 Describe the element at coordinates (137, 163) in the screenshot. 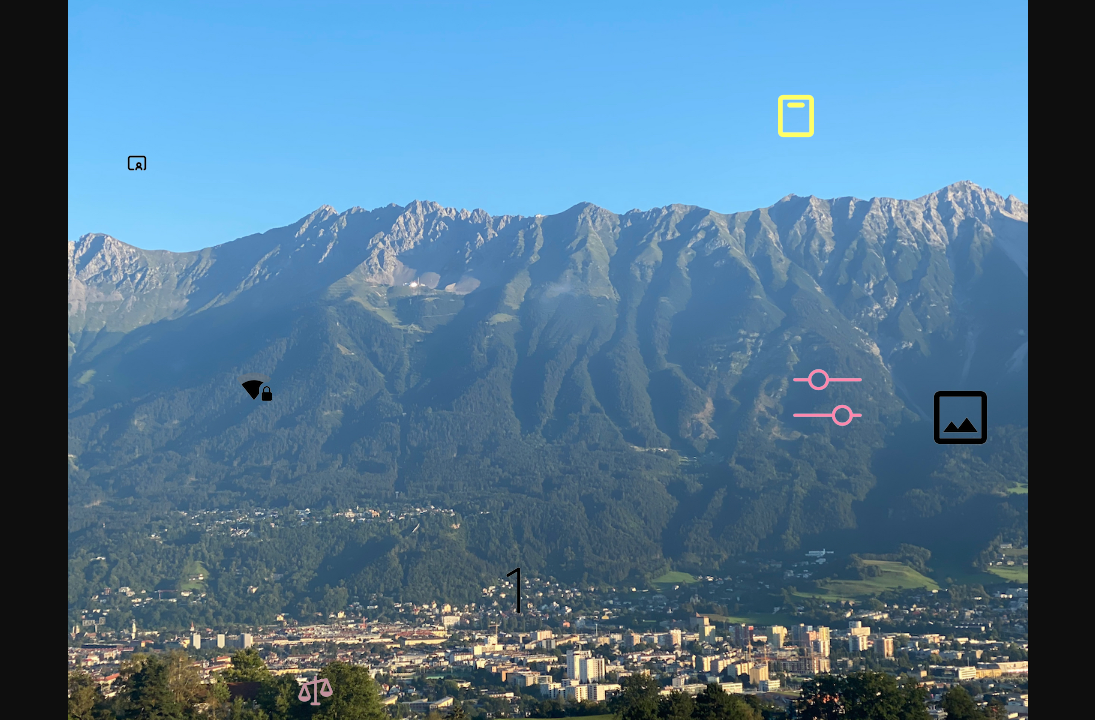

I see `access teaching or presentation tools` at that location.